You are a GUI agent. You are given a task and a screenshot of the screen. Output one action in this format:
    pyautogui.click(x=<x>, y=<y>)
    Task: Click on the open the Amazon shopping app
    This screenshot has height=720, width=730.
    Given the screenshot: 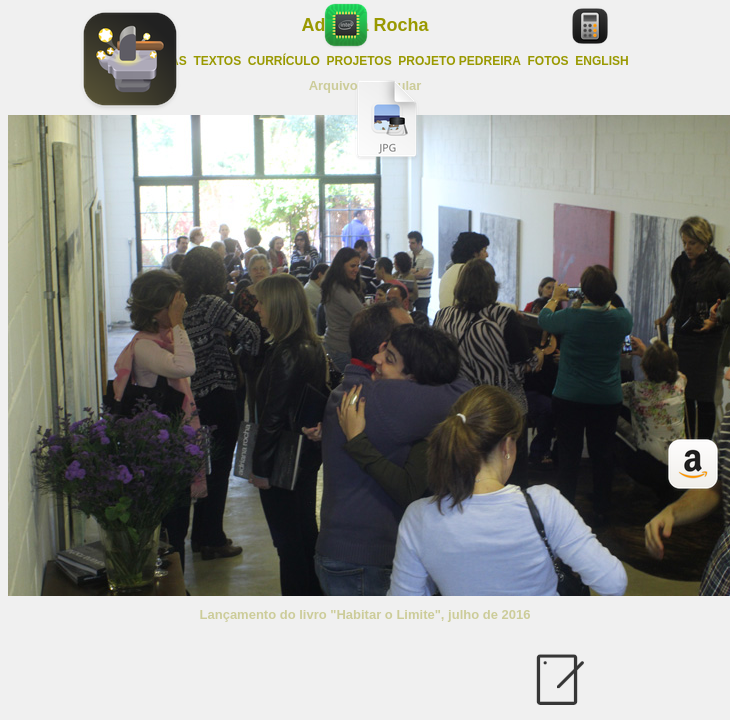 What is the action you would take?
    pyautogui.click(x=693, y=464)
    